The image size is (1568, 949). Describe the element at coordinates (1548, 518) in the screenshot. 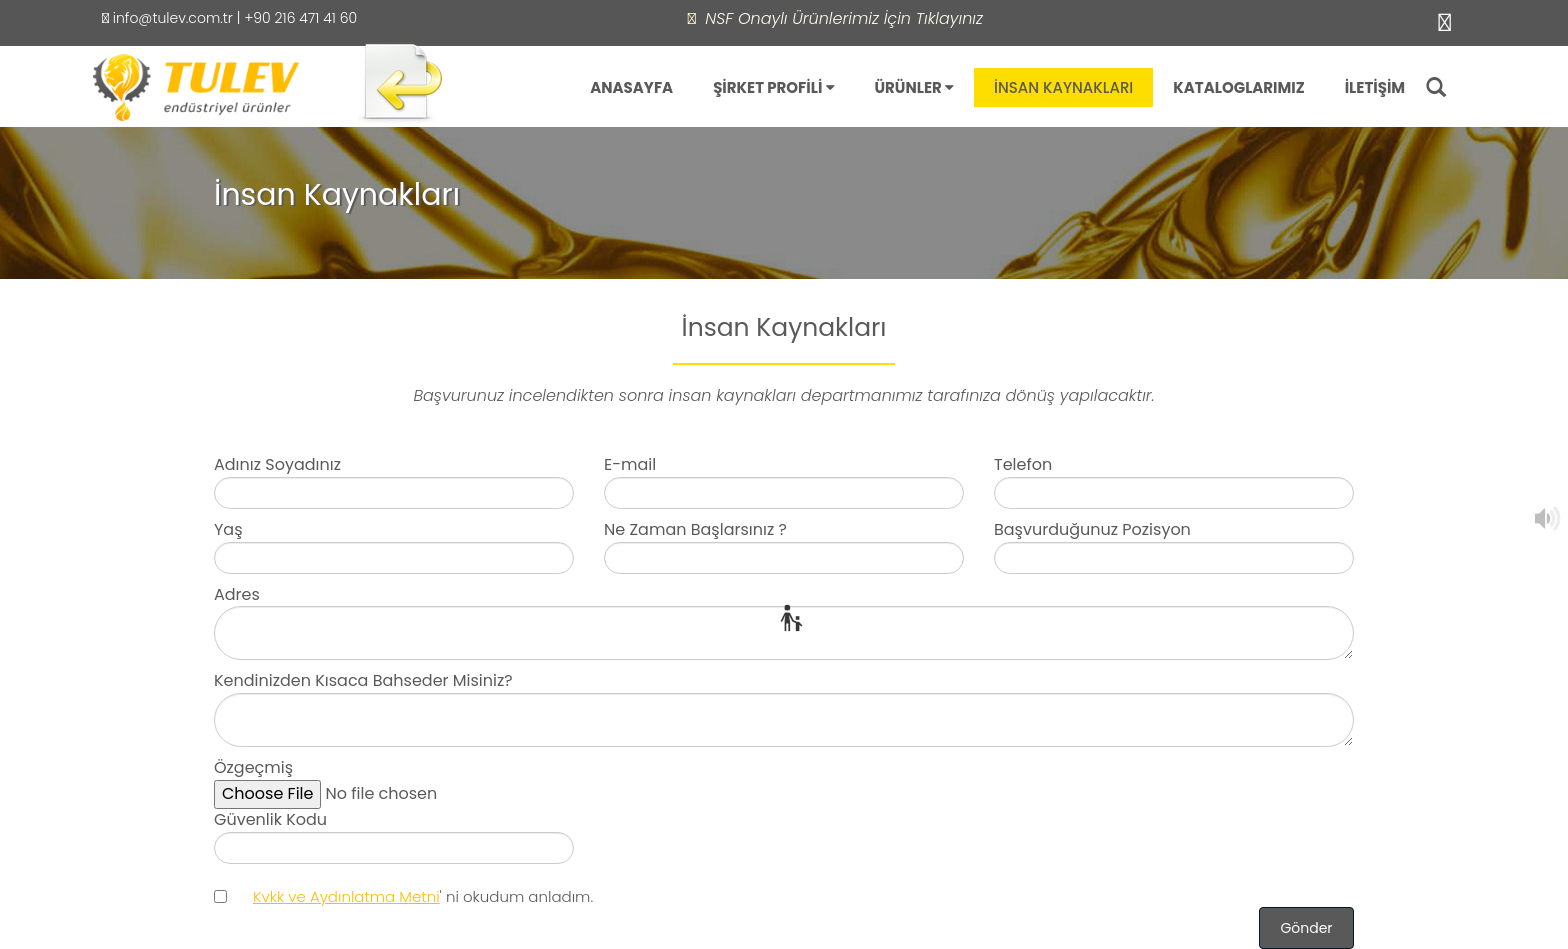

I see `indicates low volume level` at that location.